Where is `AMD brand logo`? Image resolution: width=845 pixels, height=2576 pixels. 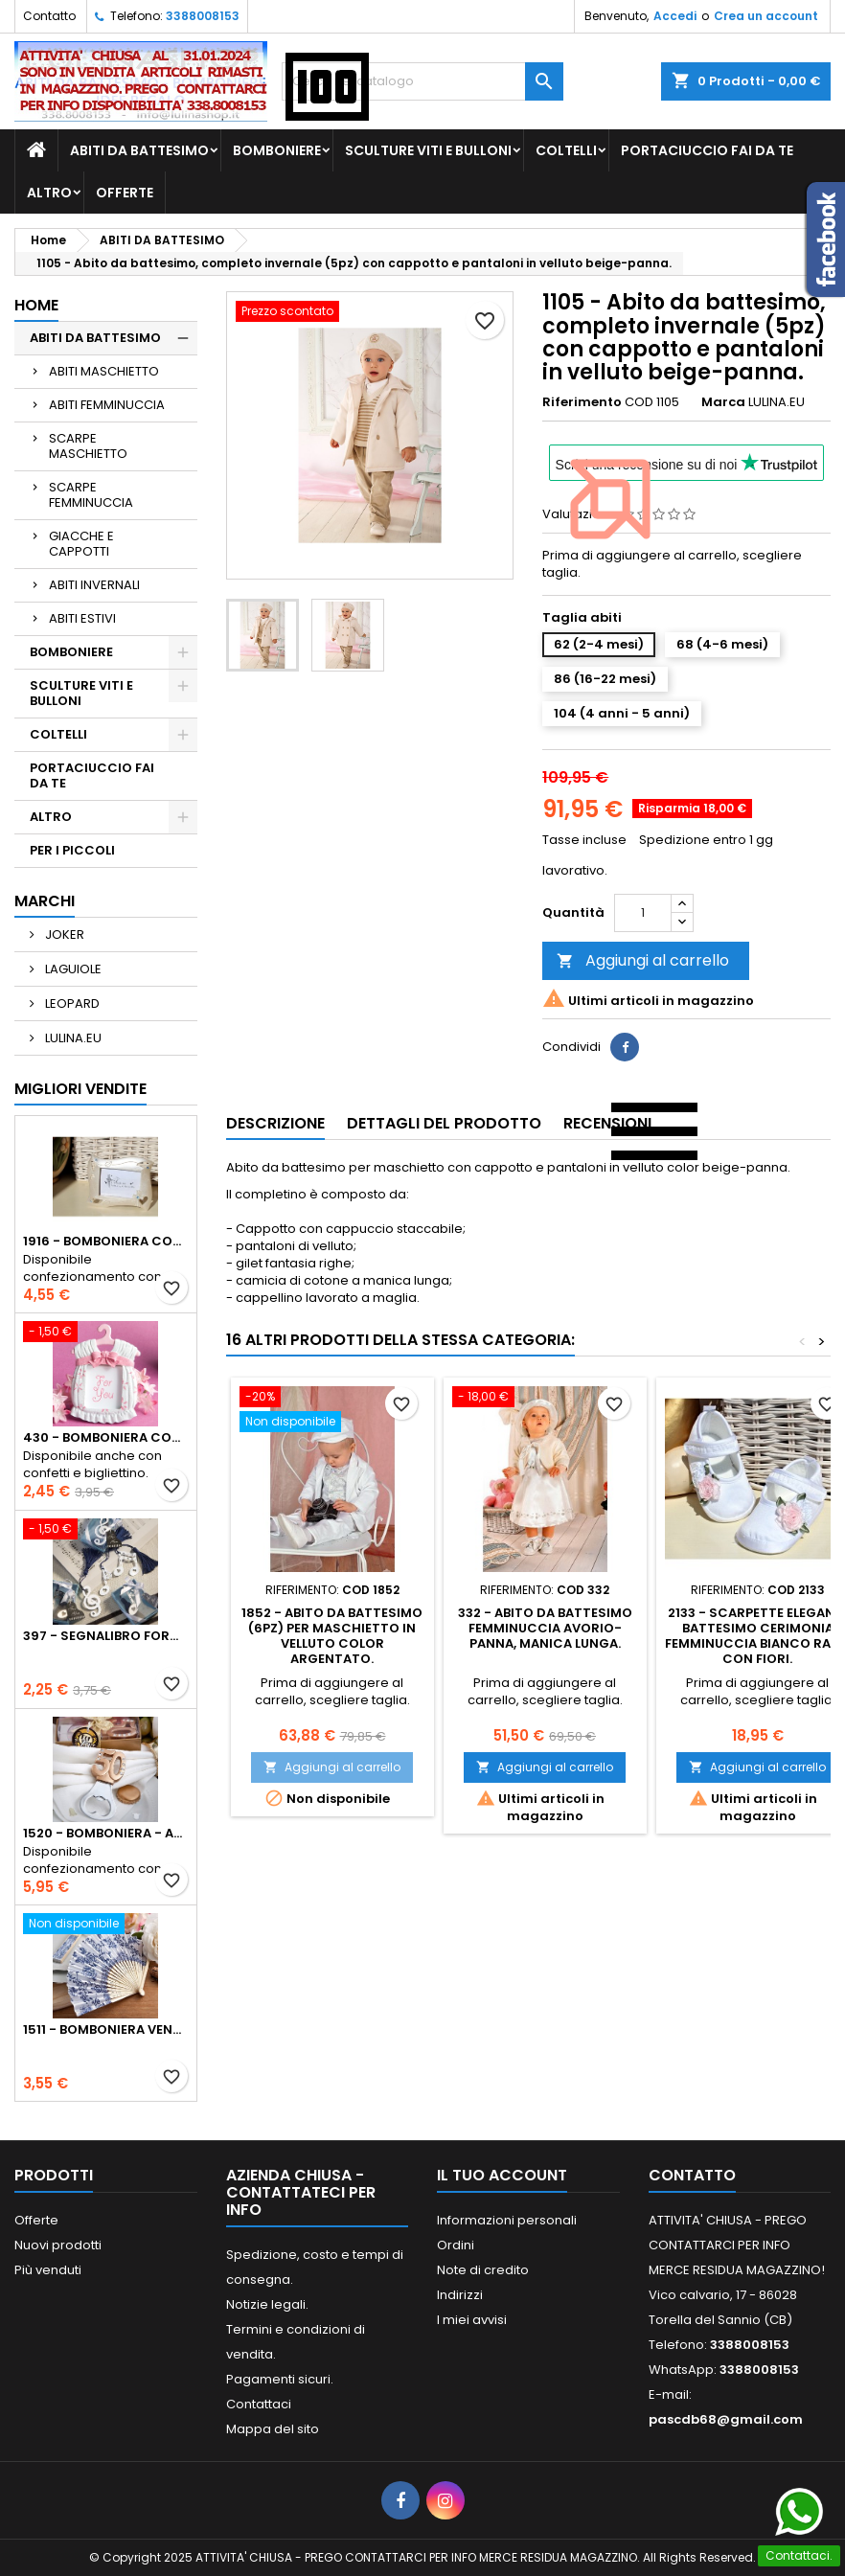
AMD brand logo is located at coordinates (610, 499).